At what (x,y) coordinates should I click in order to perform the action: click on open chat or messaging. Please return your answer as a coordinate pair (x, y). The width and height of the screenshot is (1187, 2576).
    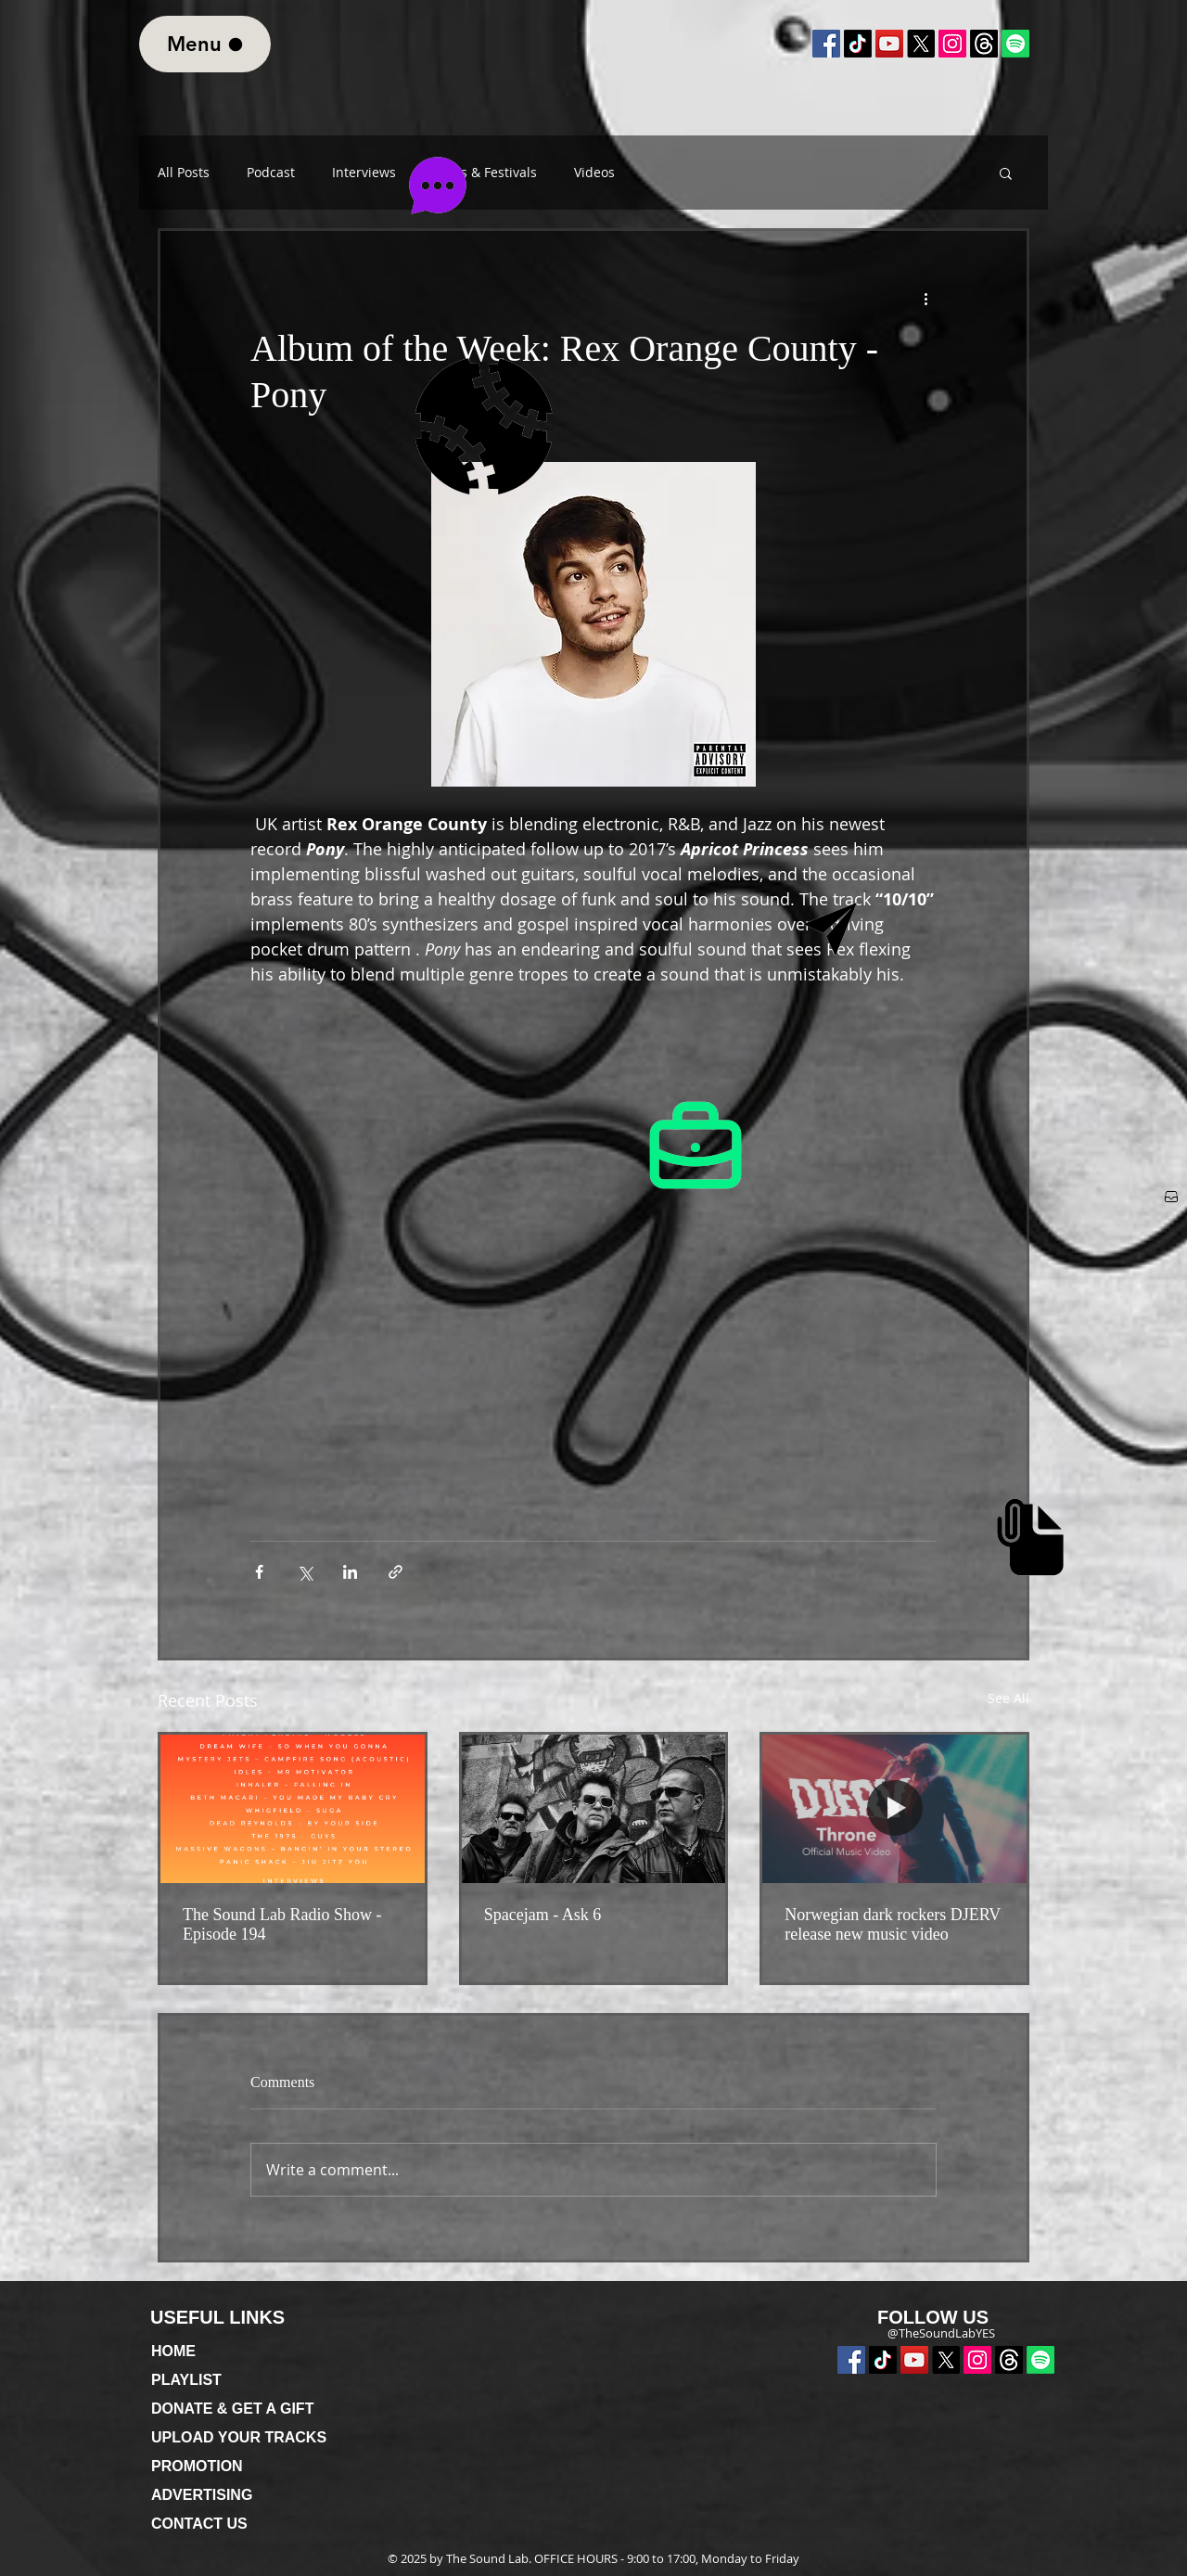
    Looking at the image, I should click on (438, 186).